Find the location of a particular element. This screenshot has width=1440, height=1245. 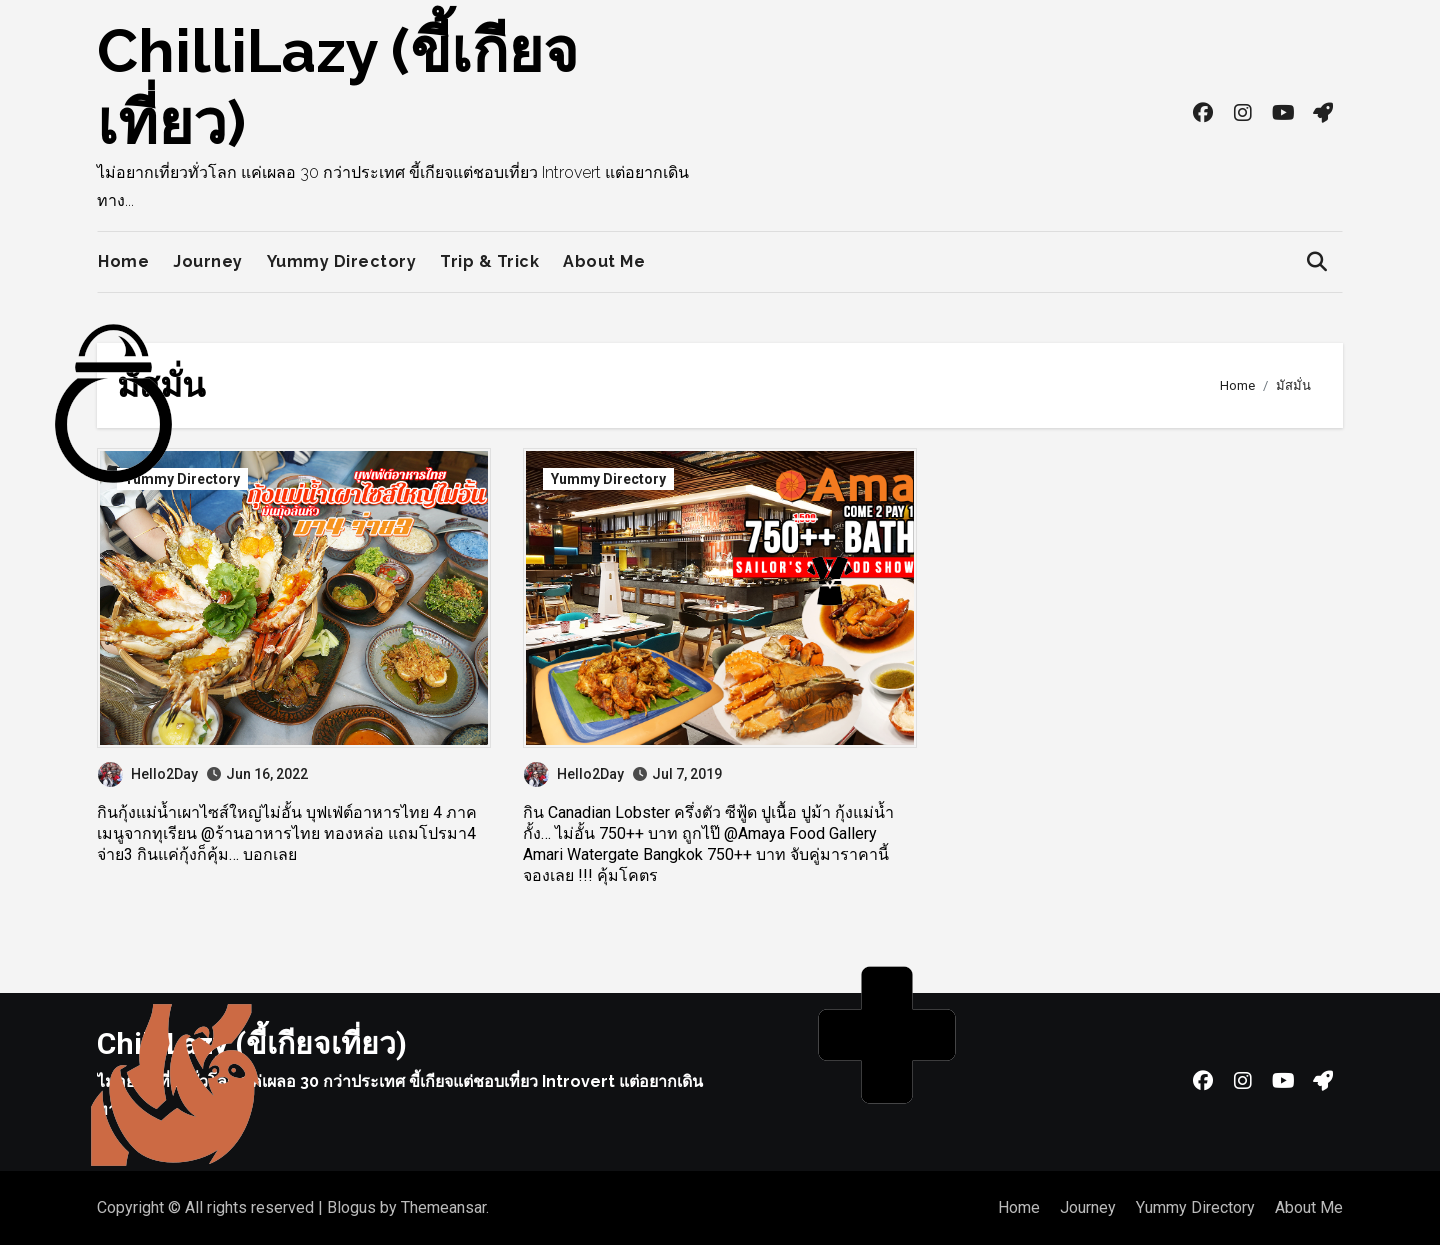

indicates player health status is normal is located at coordinates (887, 1035).